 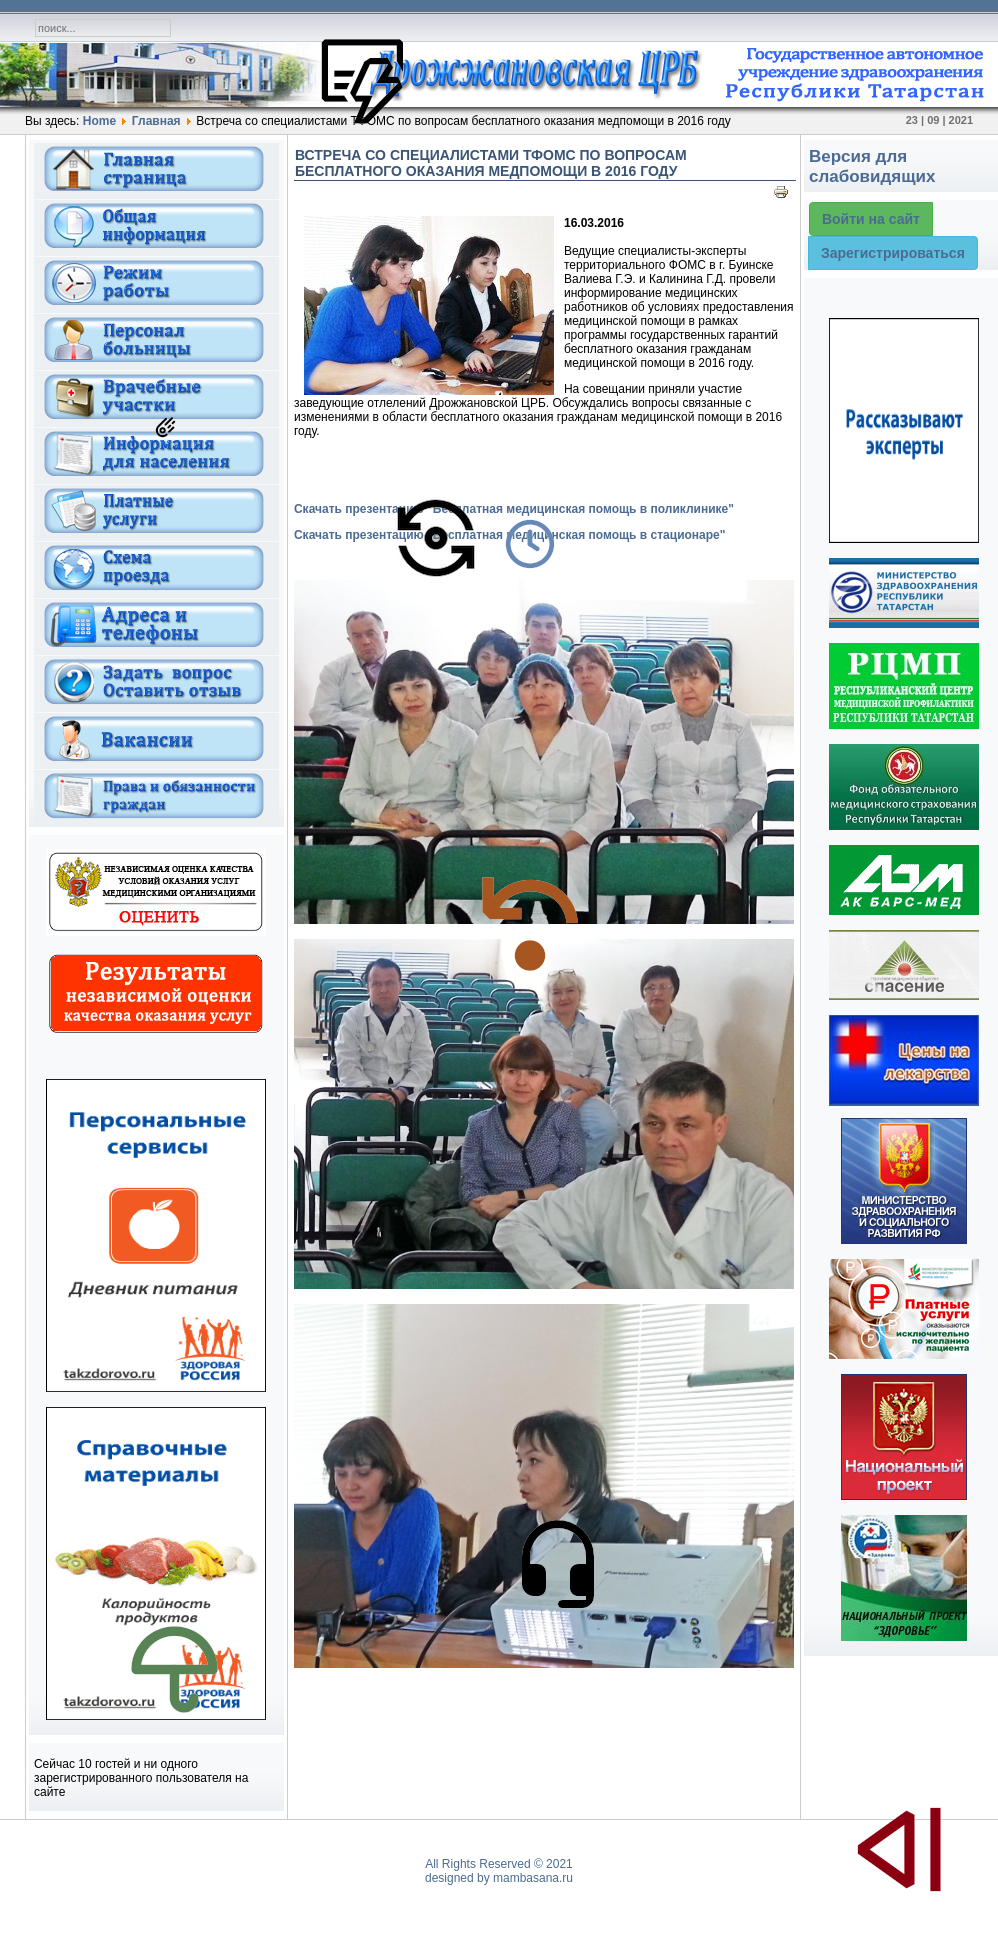 What do you see at coordinates (174, 1669) in the screenshot?
I see `view weather protection or rain forecast` at bounding box center [174, 1669].